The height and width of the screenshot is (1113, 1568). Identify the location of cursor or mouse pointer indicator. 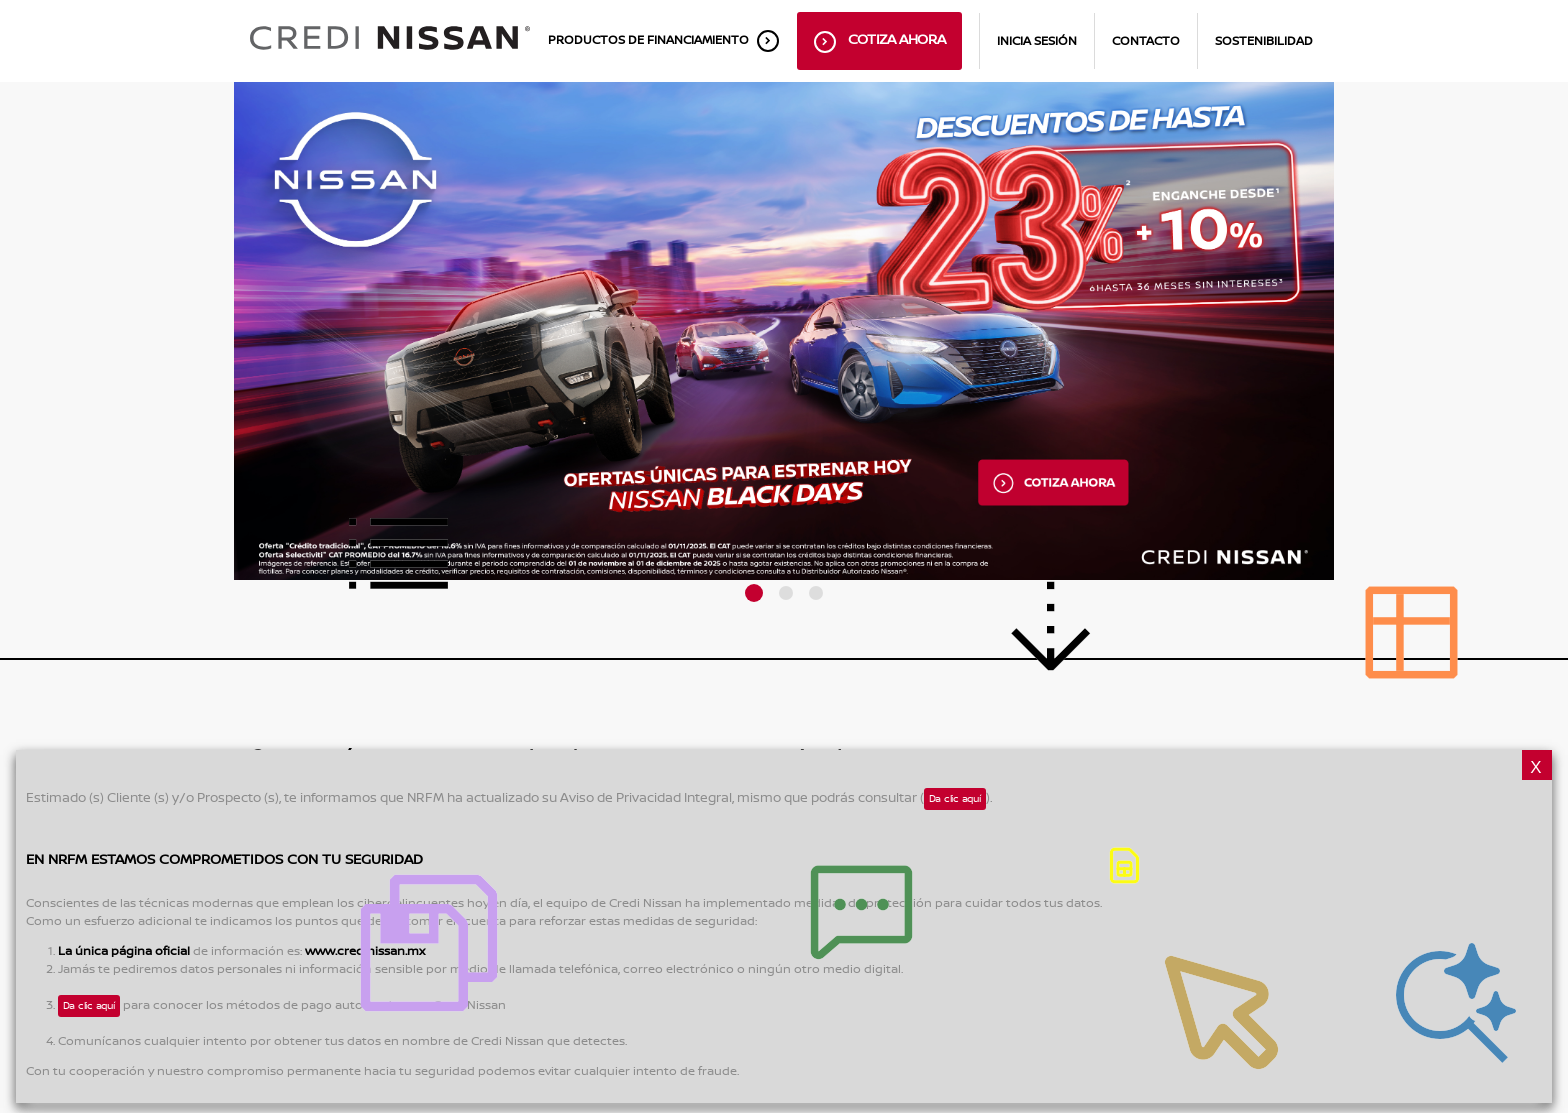
(1221, 1012).